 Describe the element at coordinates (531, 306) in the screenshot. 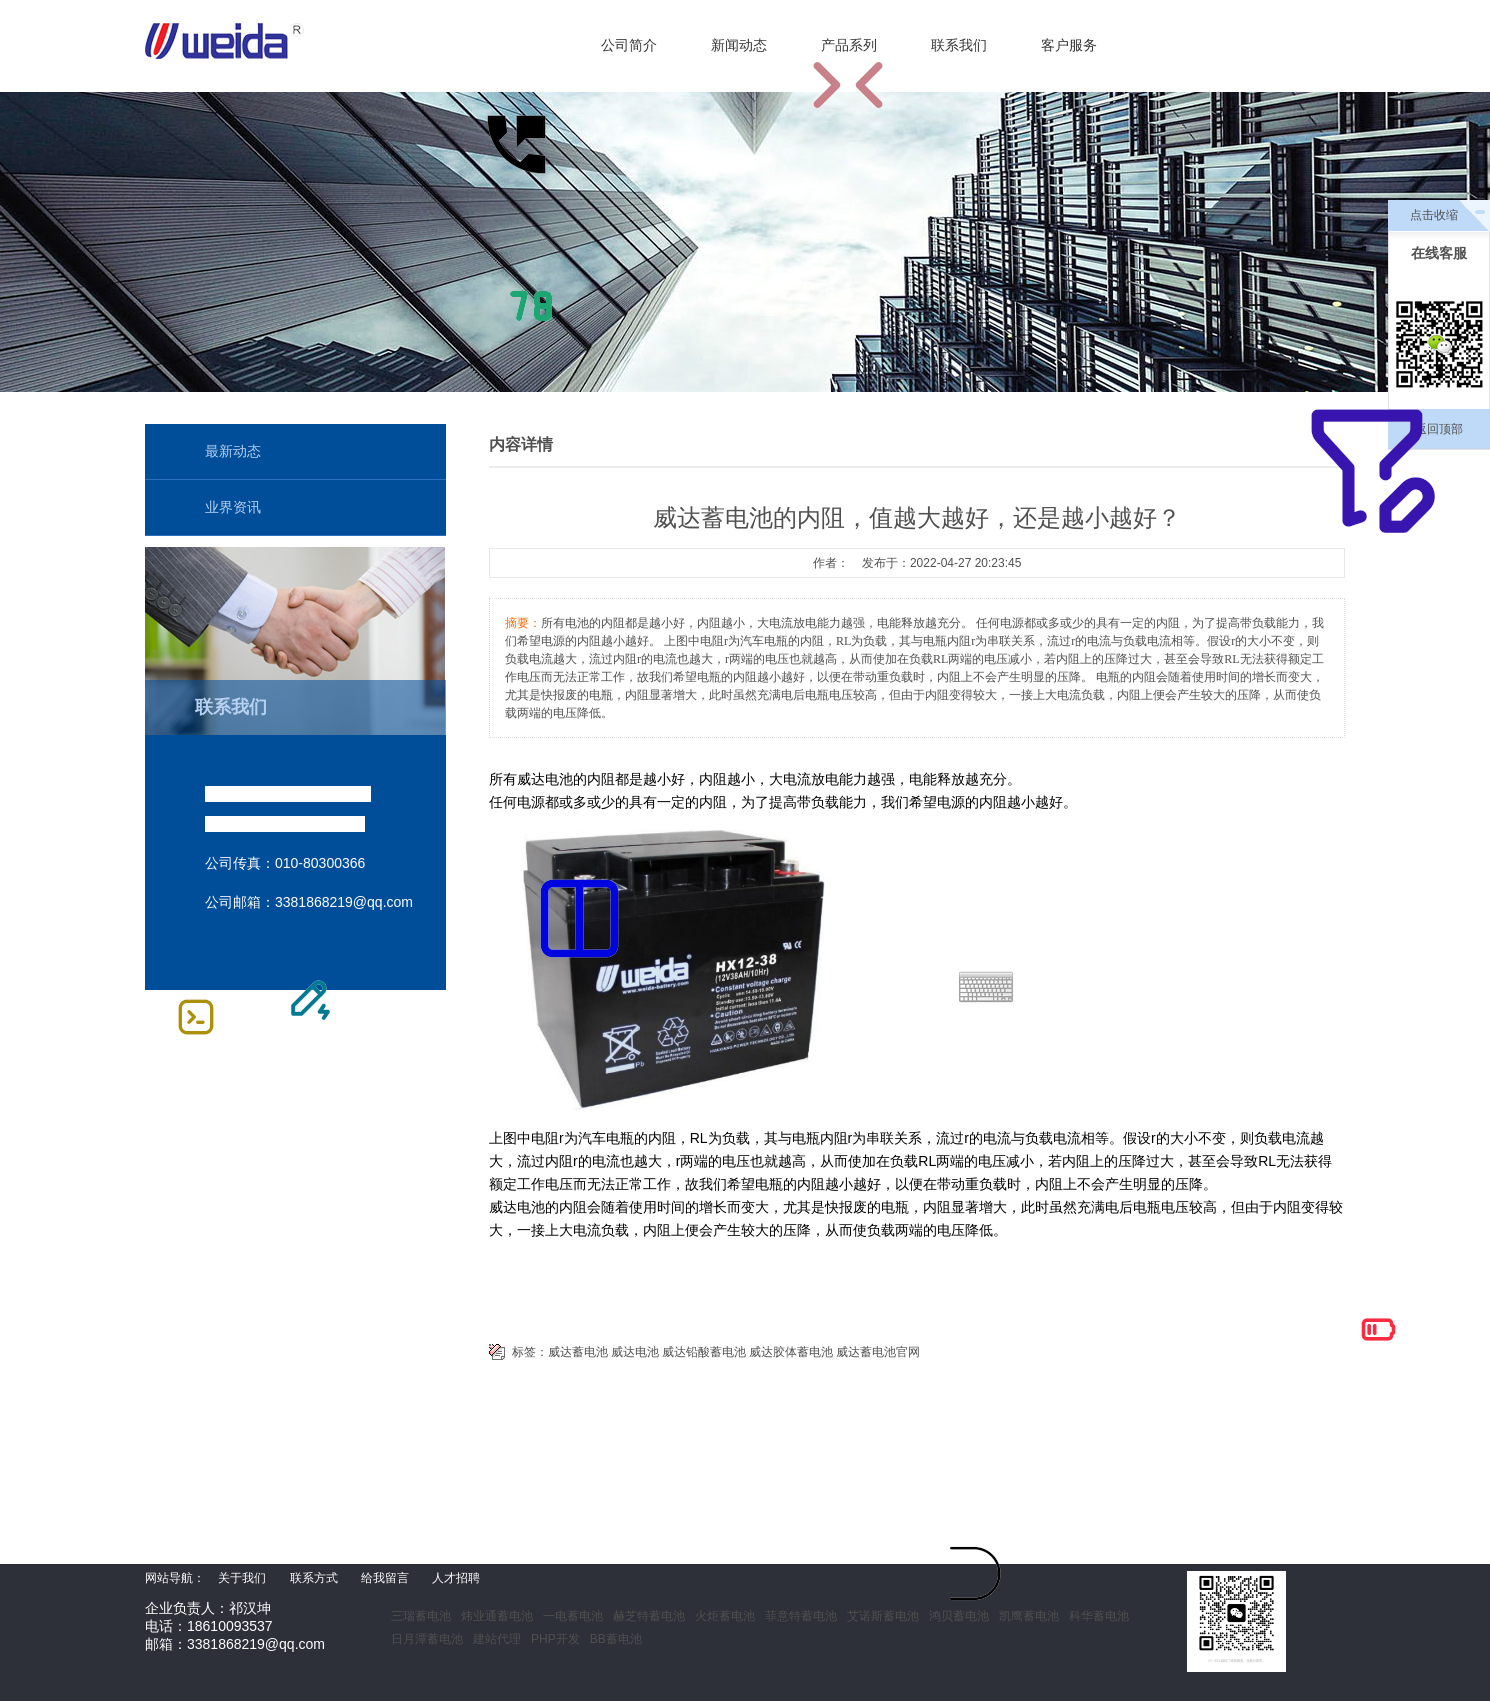

I see `indicates item number 78 in a list or sequence` at that location.